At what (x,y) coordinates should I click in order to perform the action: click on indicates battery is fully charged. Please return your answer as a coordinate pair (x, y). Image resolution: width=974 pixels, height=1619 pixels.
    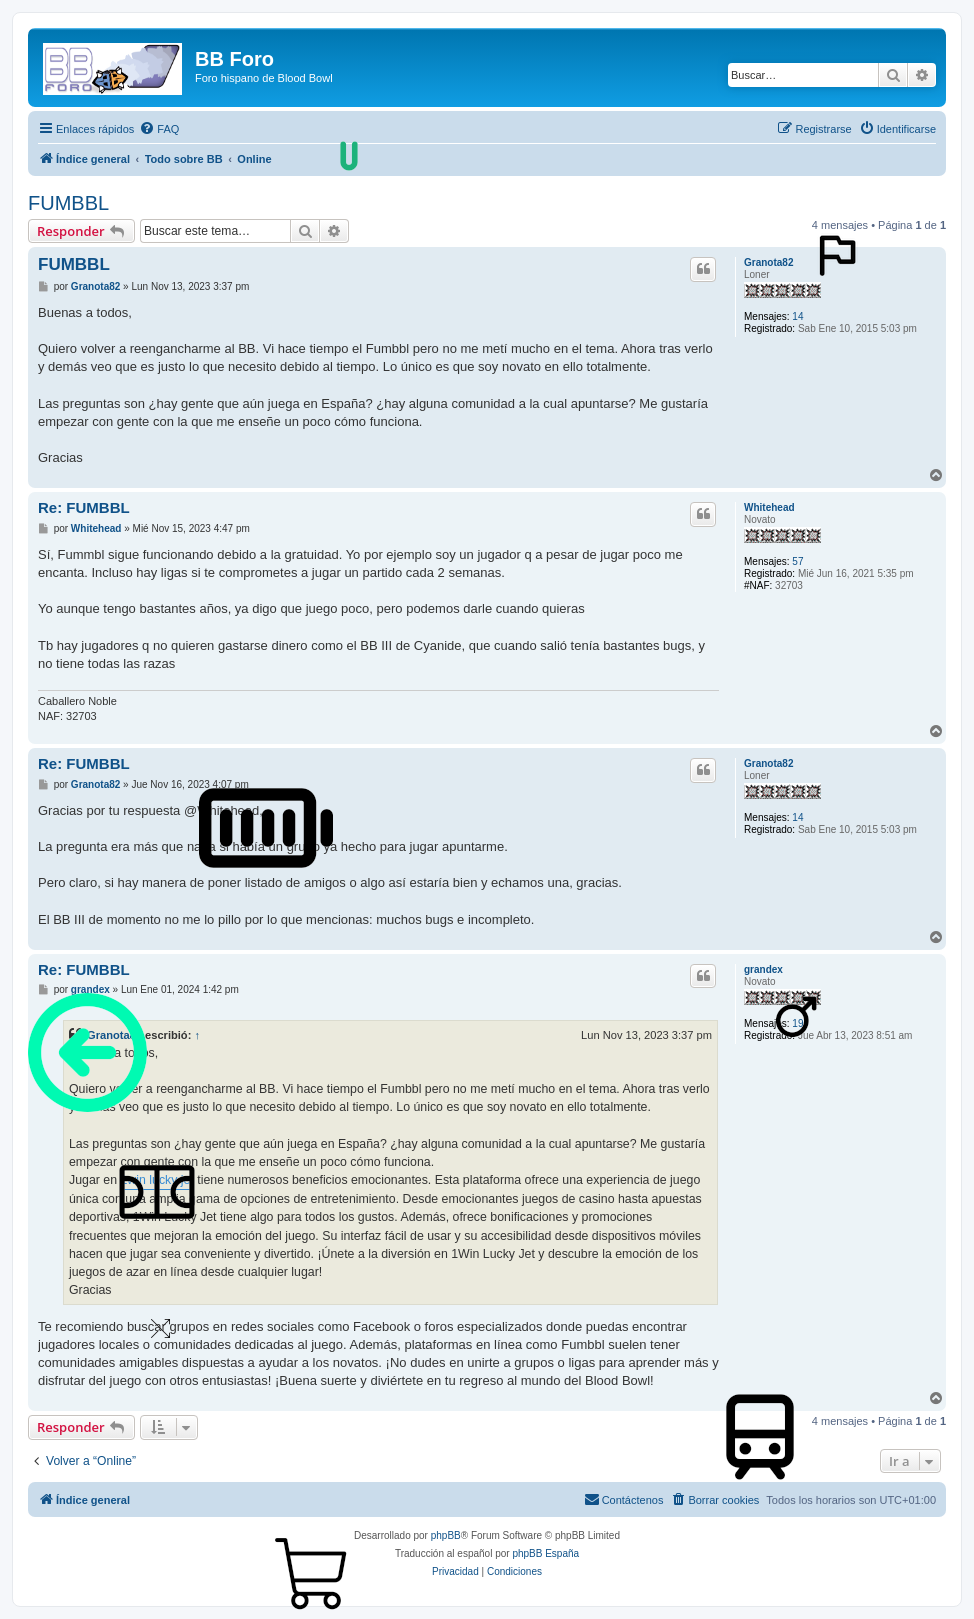
    Looking at the image, I should click on (266, 828).